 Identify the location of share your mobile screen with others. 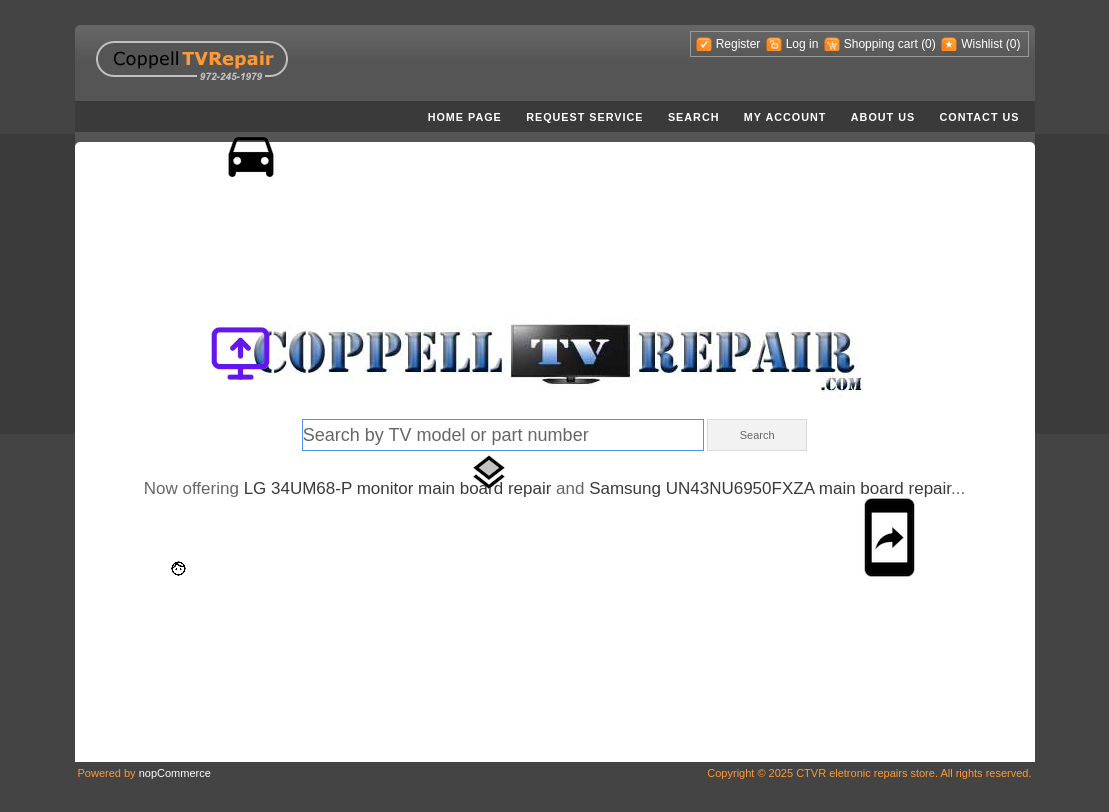
(889, 537).